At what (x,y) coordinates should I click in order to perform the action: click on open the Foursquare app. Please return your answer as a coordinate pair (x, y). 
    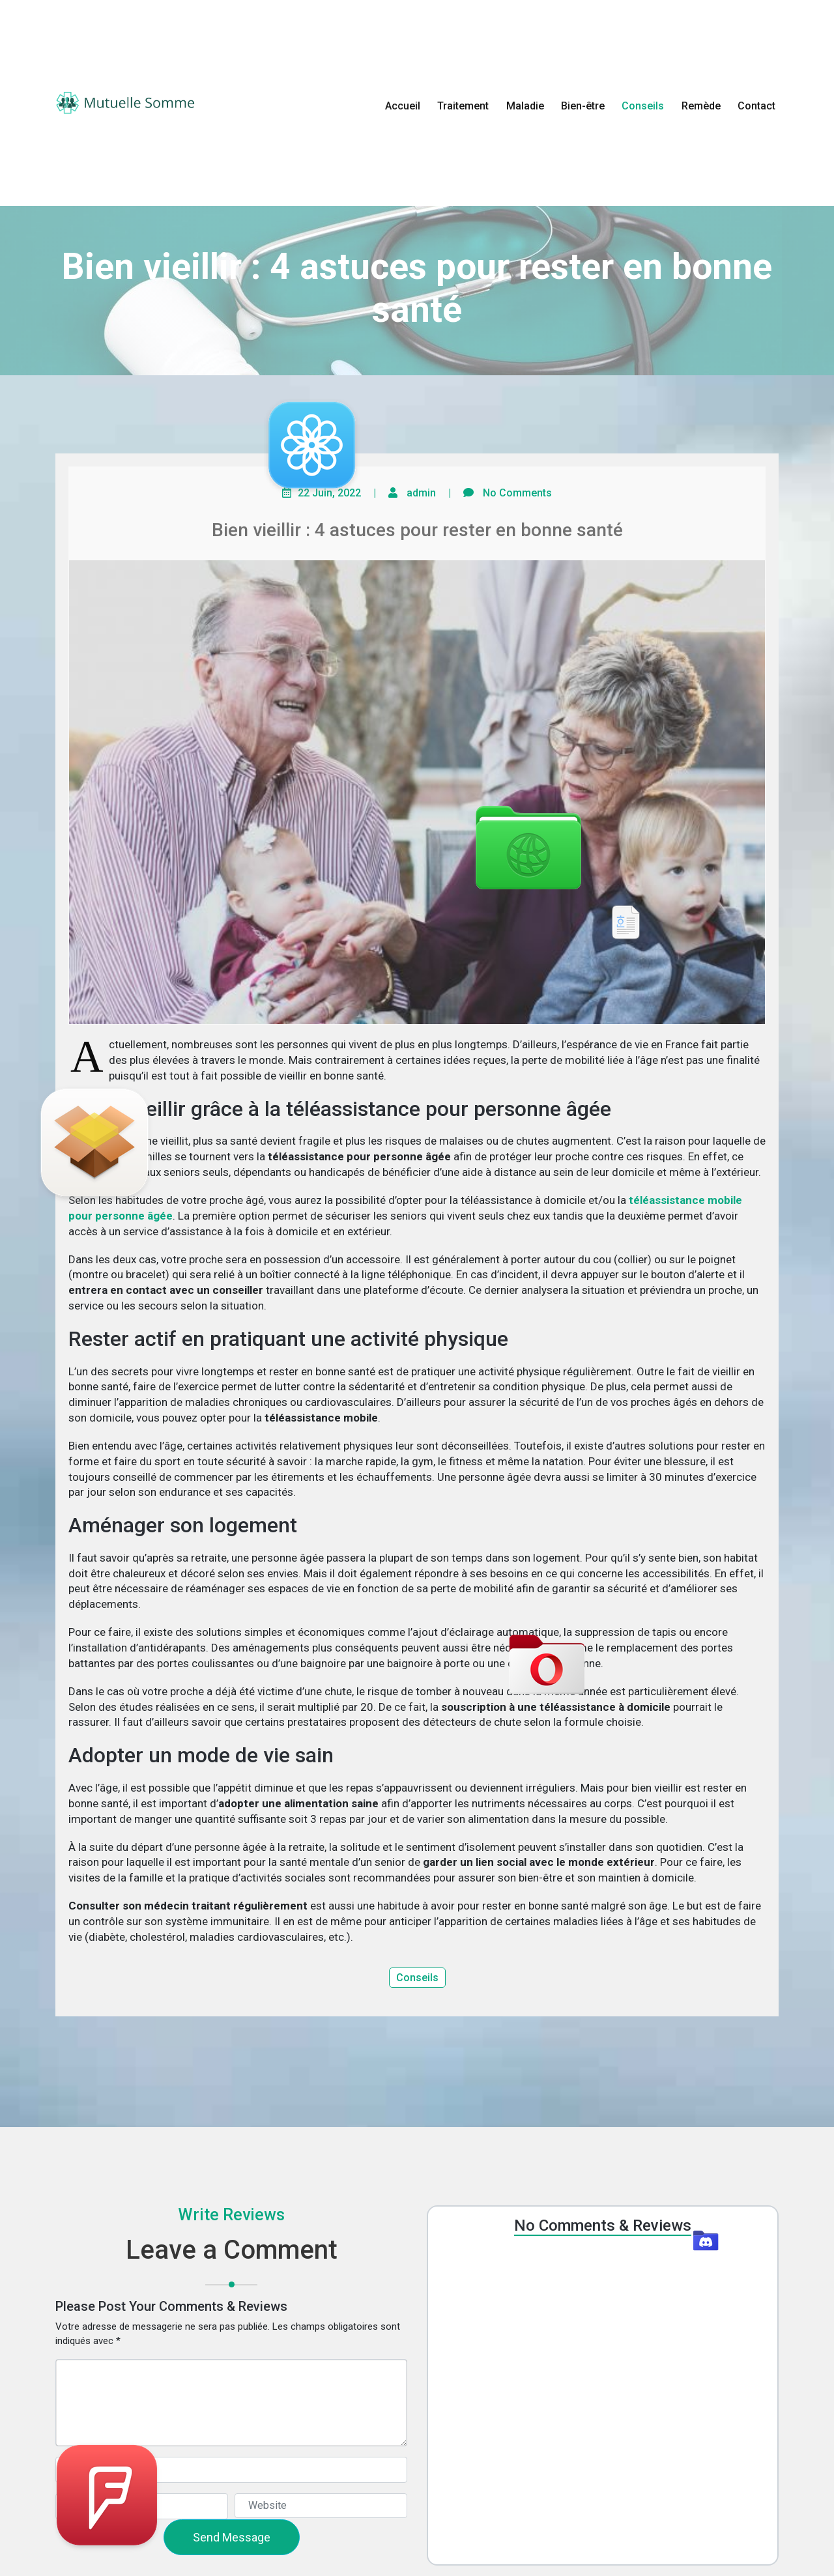
    Looking at the image, I should click on (107, 2495).